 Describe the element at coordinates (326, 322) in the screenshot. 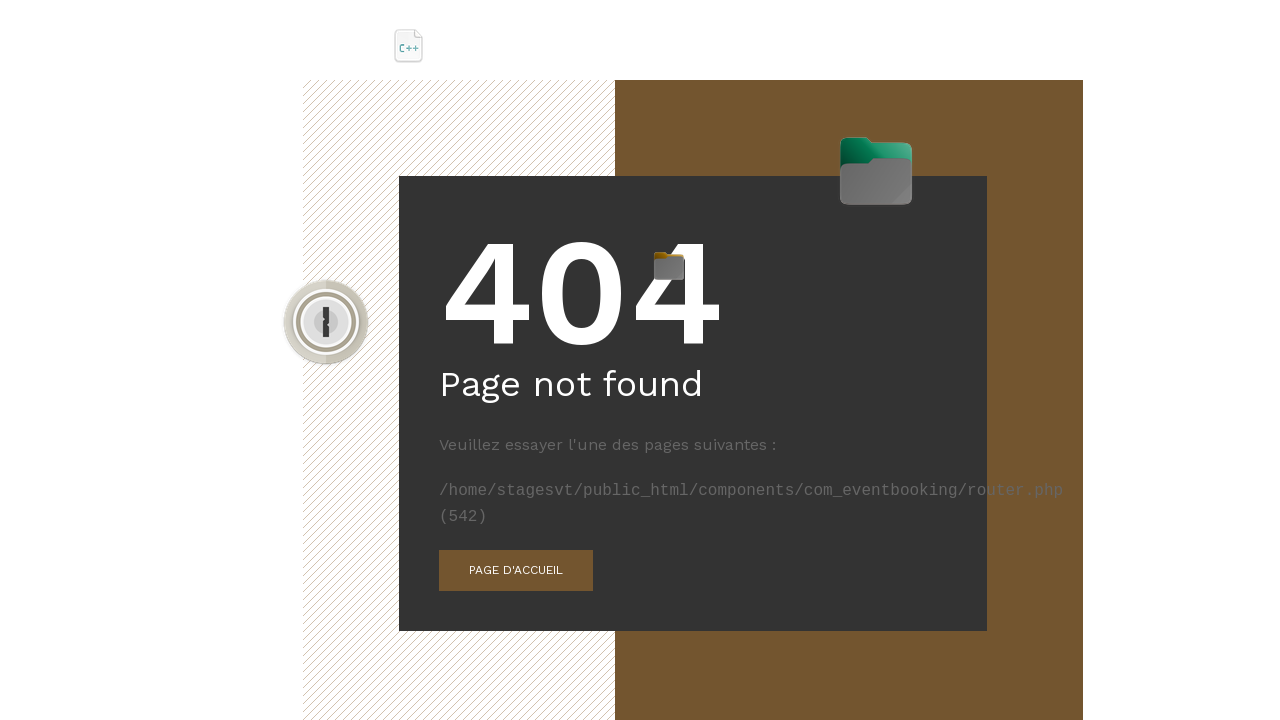

I see `open passwords and keys manager` at that location.